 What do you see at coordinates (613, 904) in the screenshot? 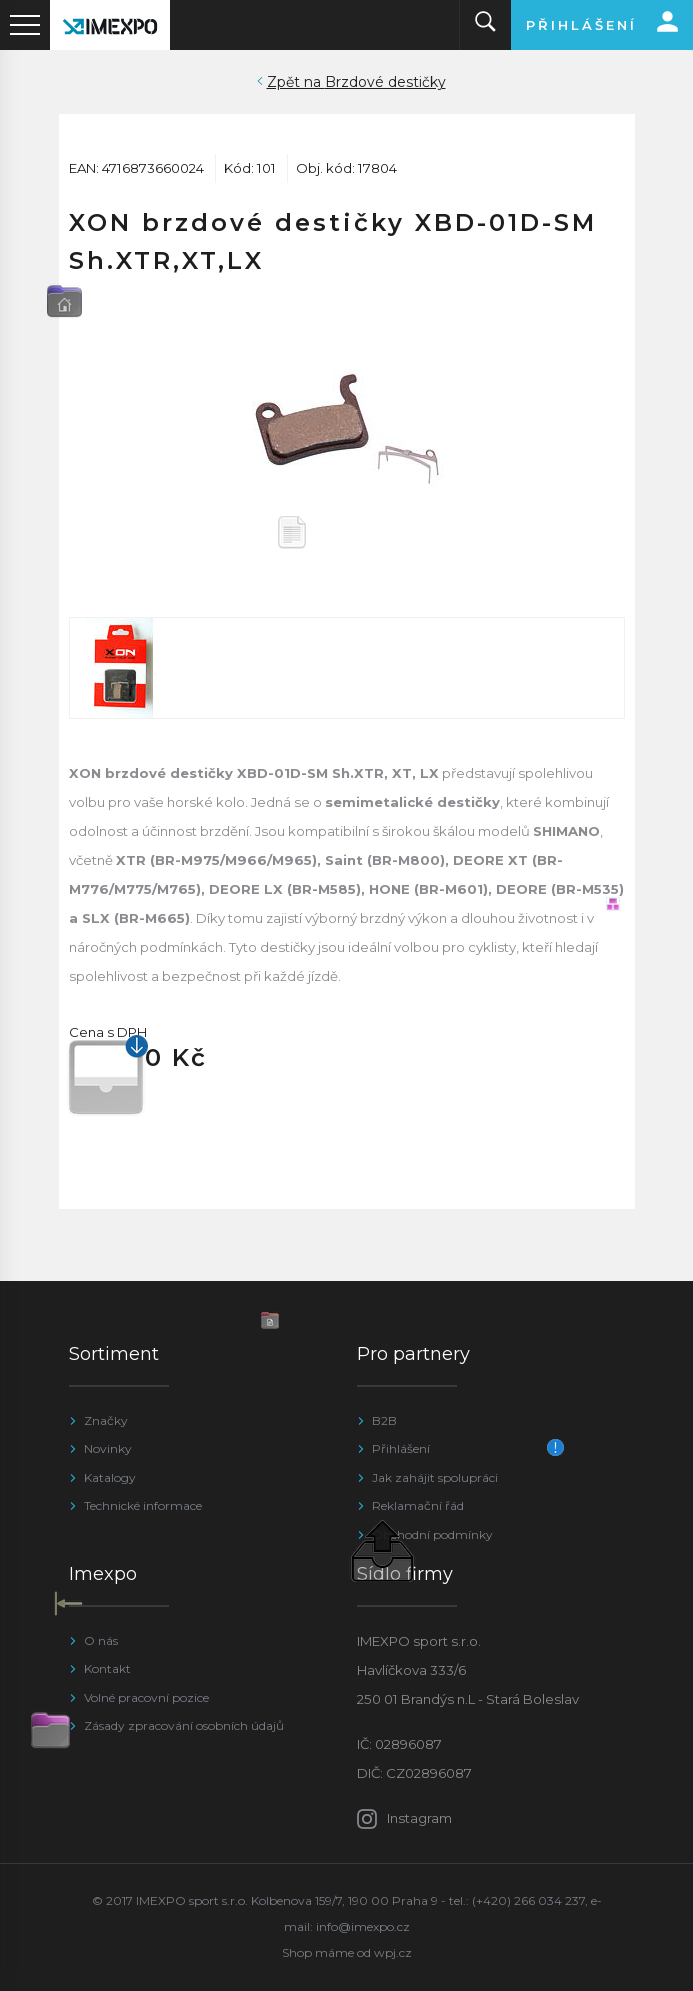
I see `select all items in the current view` at bounding box center [613, 904].